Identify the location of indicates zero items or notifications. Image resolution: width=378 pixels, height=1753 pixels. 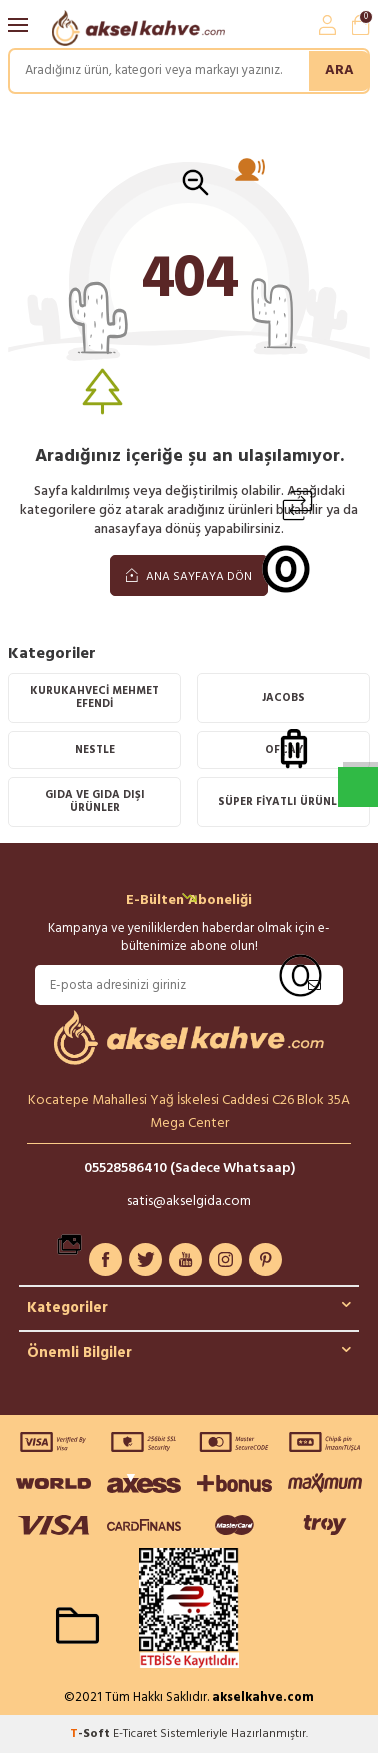
(286, 569).